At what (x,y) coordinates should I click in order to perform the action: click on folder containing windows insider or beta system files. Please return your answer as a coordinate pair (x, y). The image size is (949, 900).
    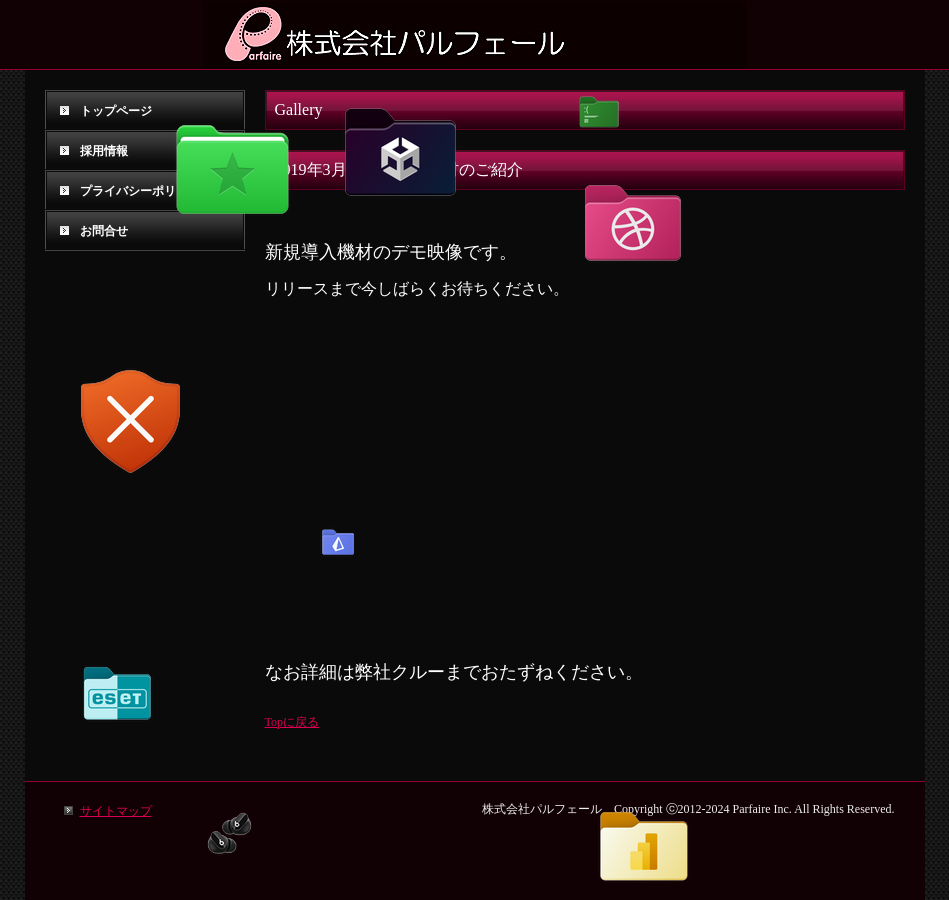
    Looking at the image, I should click on (599, 113).